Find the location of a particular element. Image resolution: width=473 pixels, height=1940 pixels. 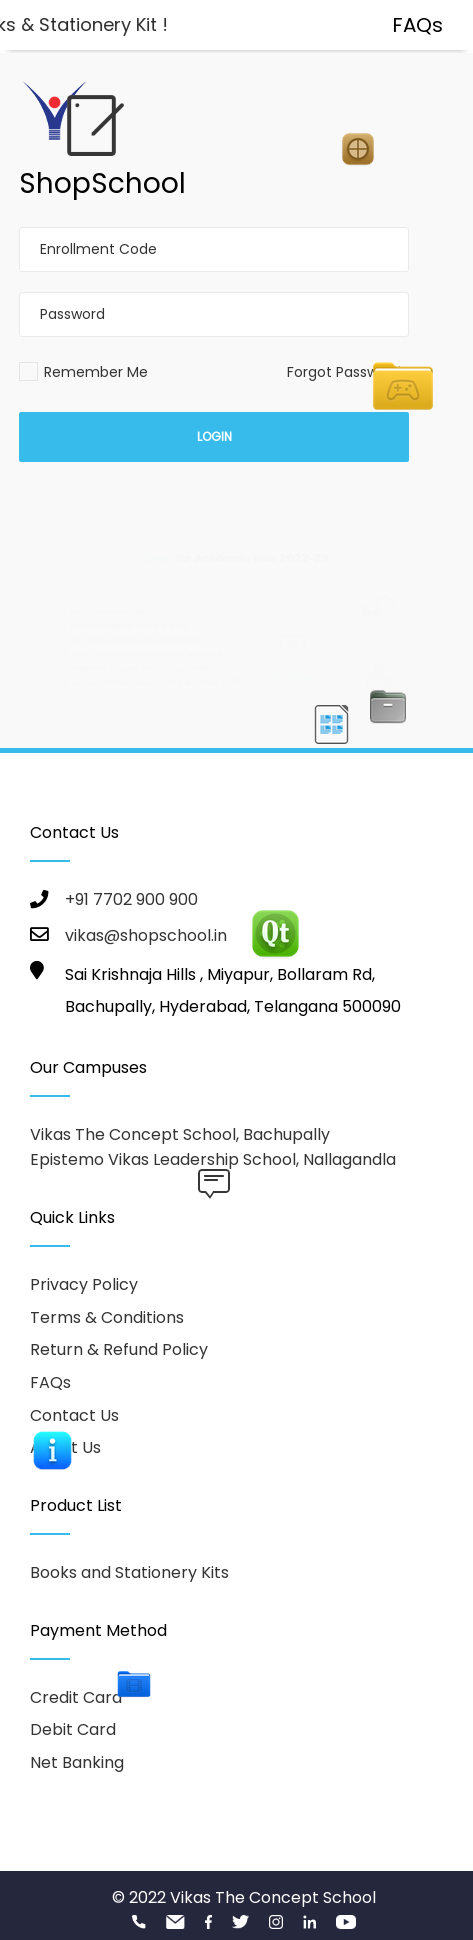

indicates a connected PDA or tablet device is located at coordinates (91, 123).